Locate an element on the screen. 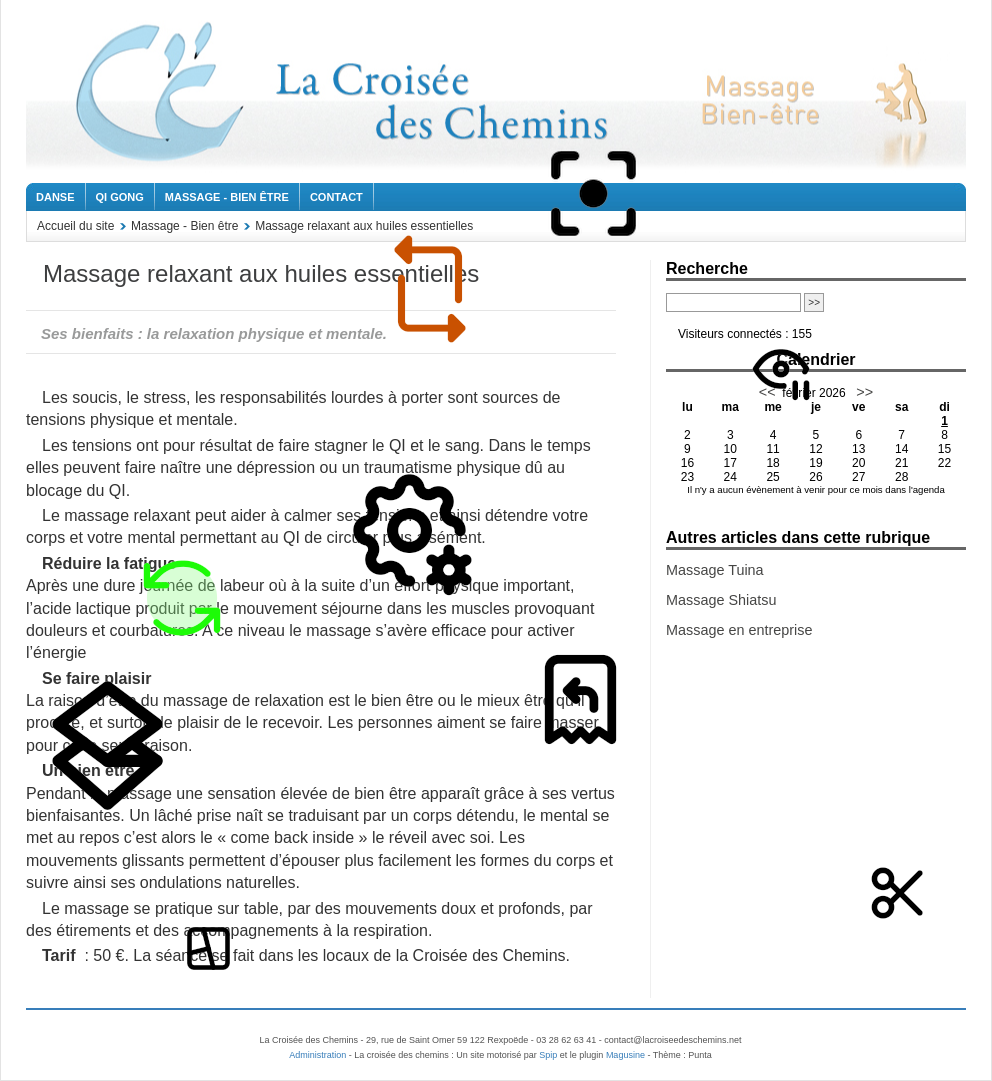 The width and height of the screenshot is (992, 1081). switch to collage layout view is located at coordinates (208, 948).